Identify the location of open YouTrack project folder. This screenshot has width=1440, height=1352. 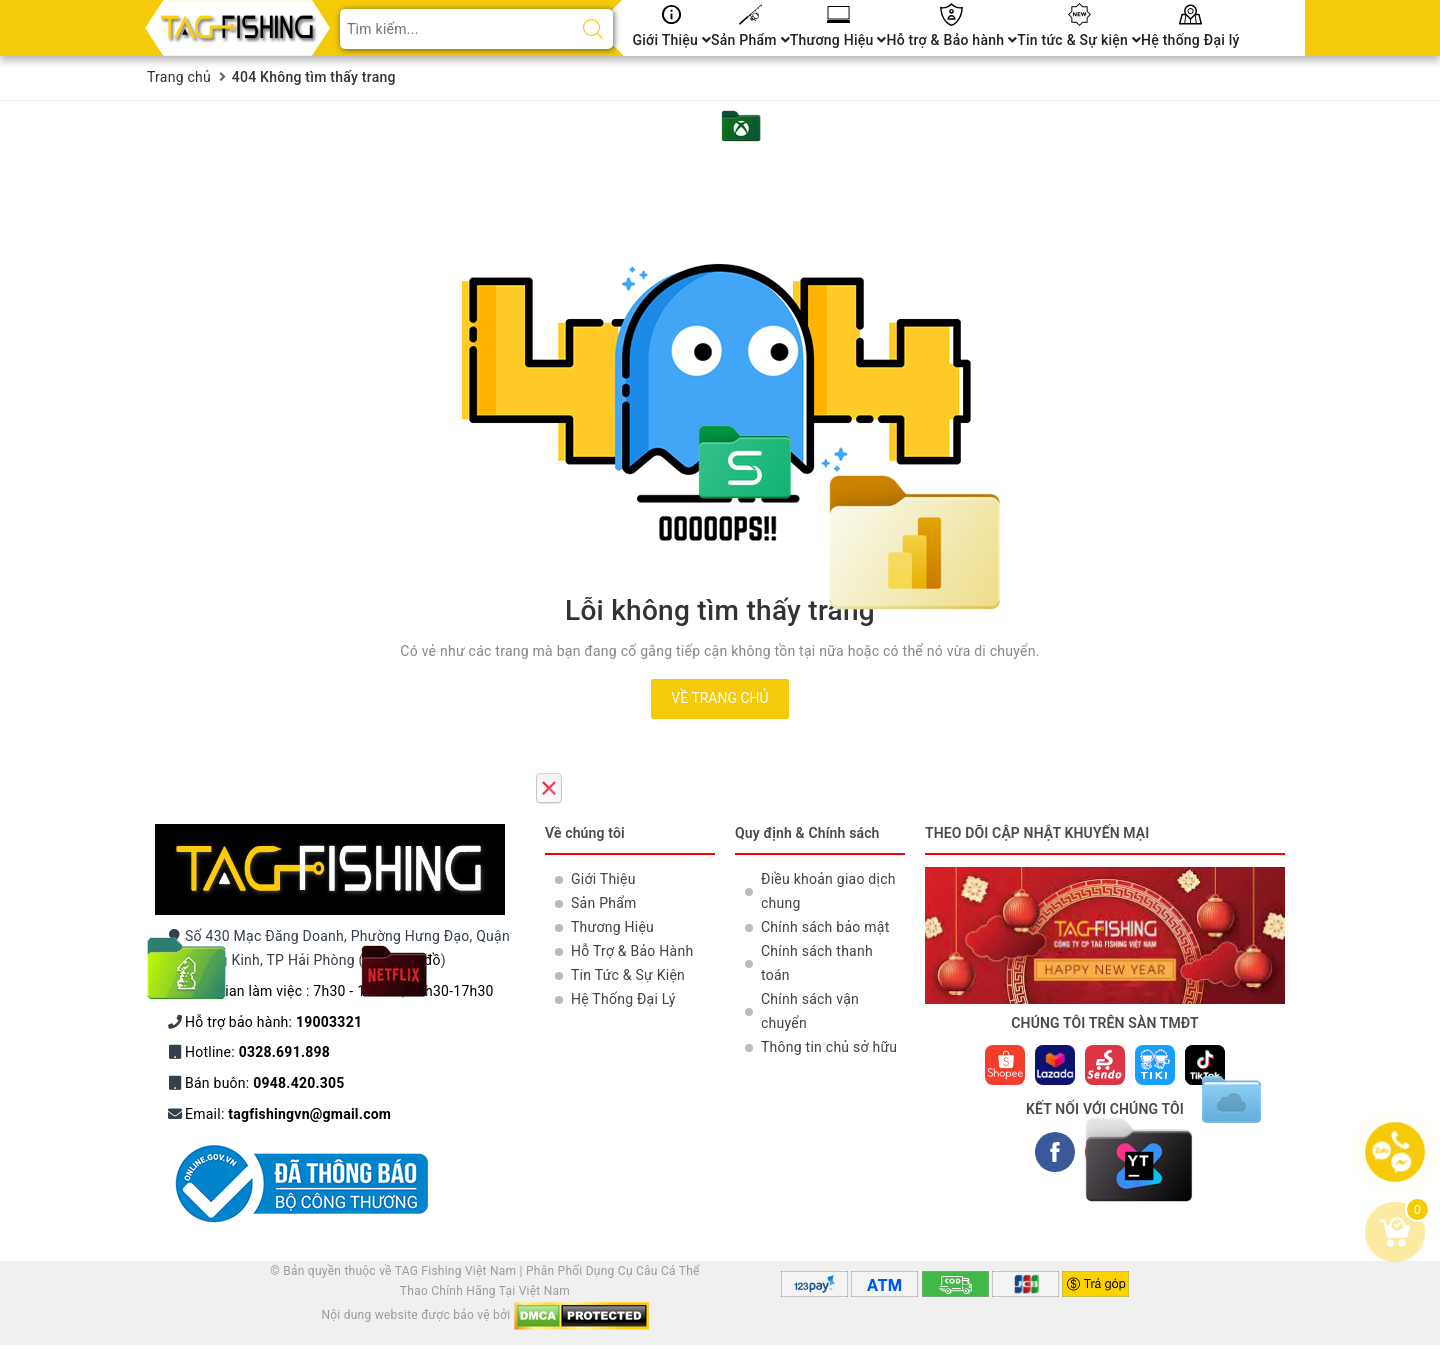
(1138, 1162).